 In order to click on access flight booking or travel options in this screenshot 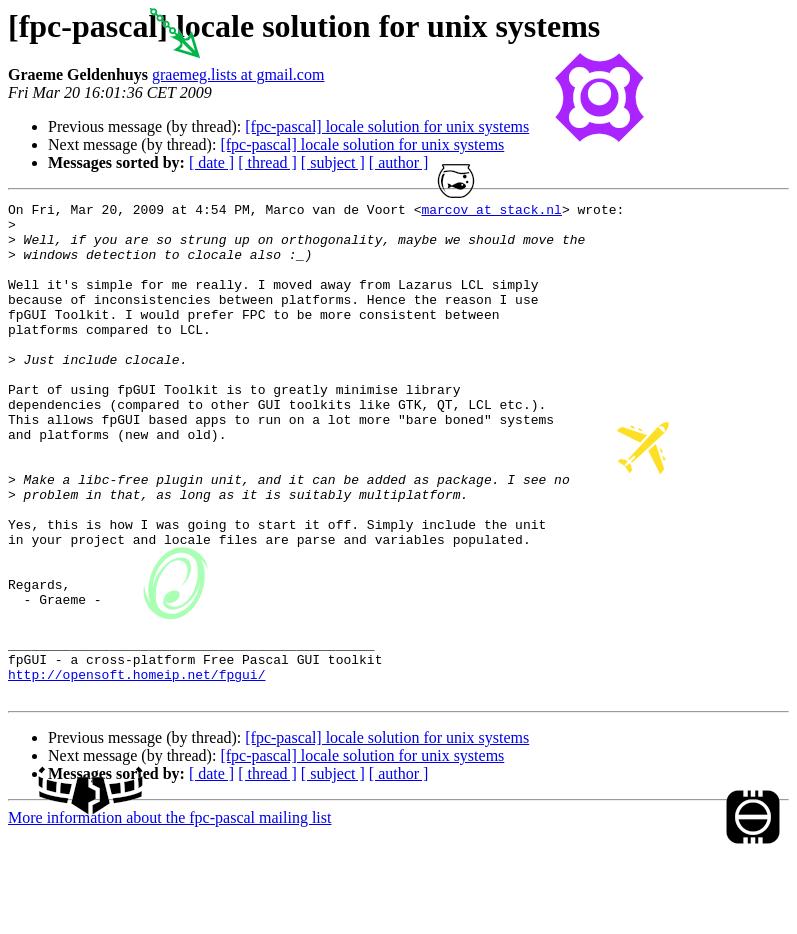, I will do `click(642, 449)`.